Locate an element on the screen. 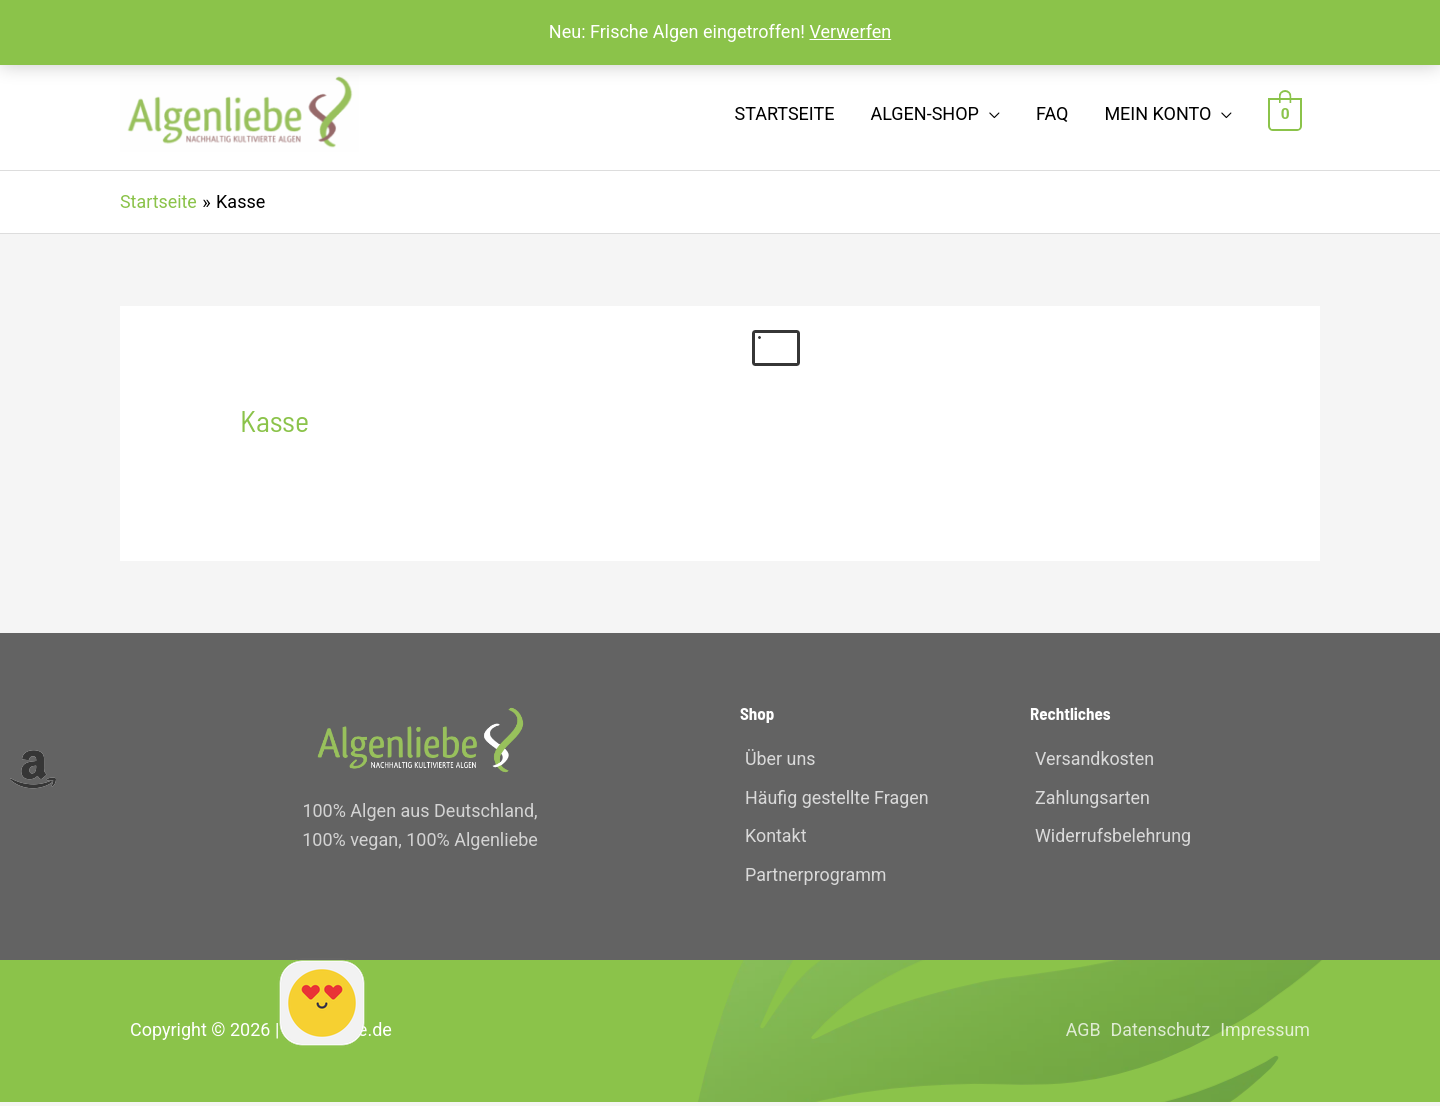 Image resolution: width=1440 pixels, height=1106 pixels. indicates tablet device connected is located at coordinates (776, 348).